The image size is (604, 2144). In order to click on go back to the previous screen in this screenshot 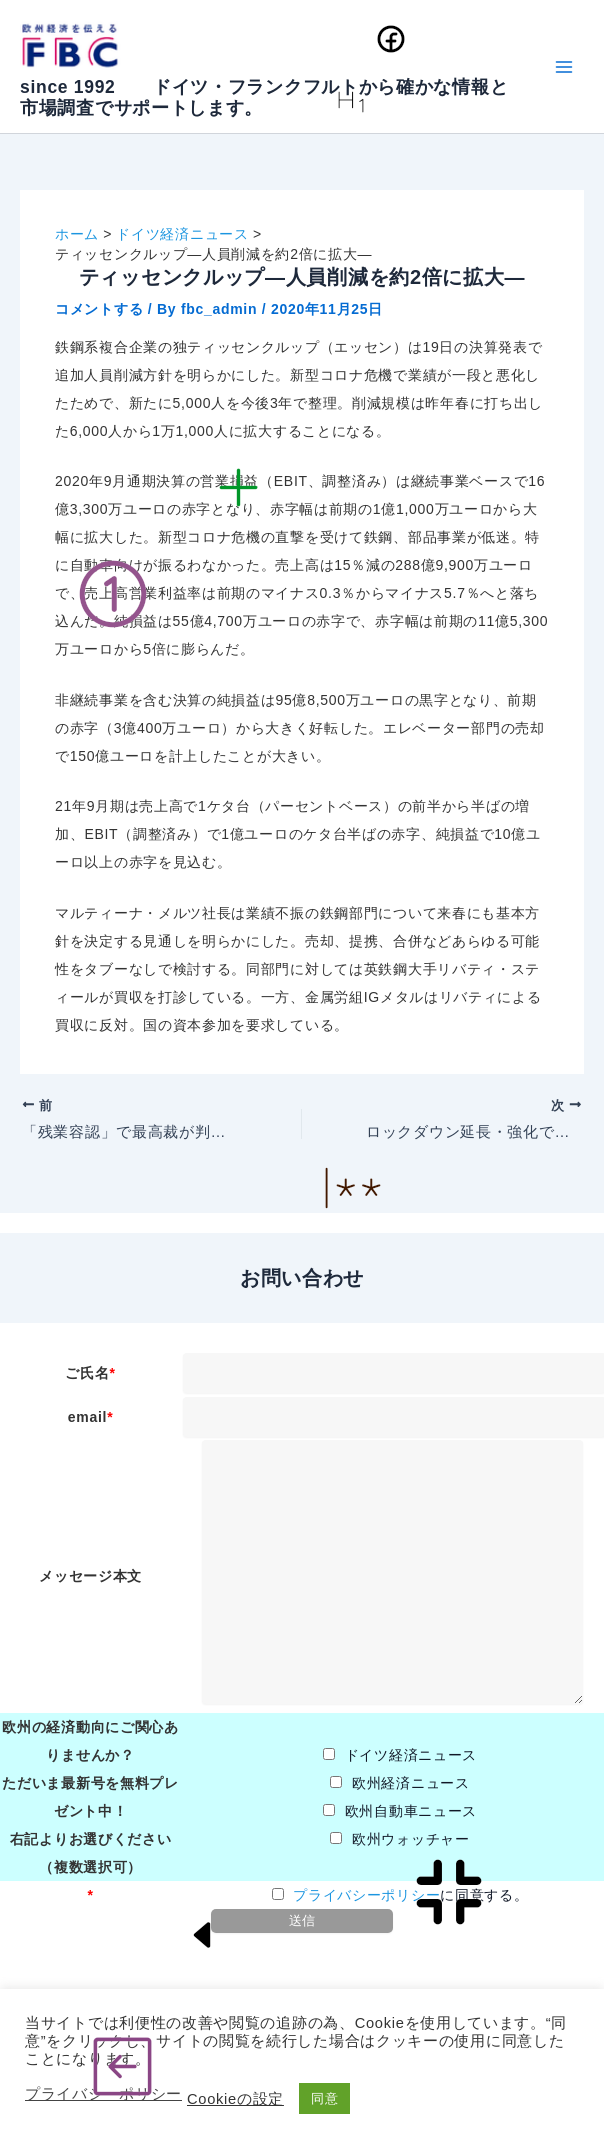, I will do `click(122, 2066)`.